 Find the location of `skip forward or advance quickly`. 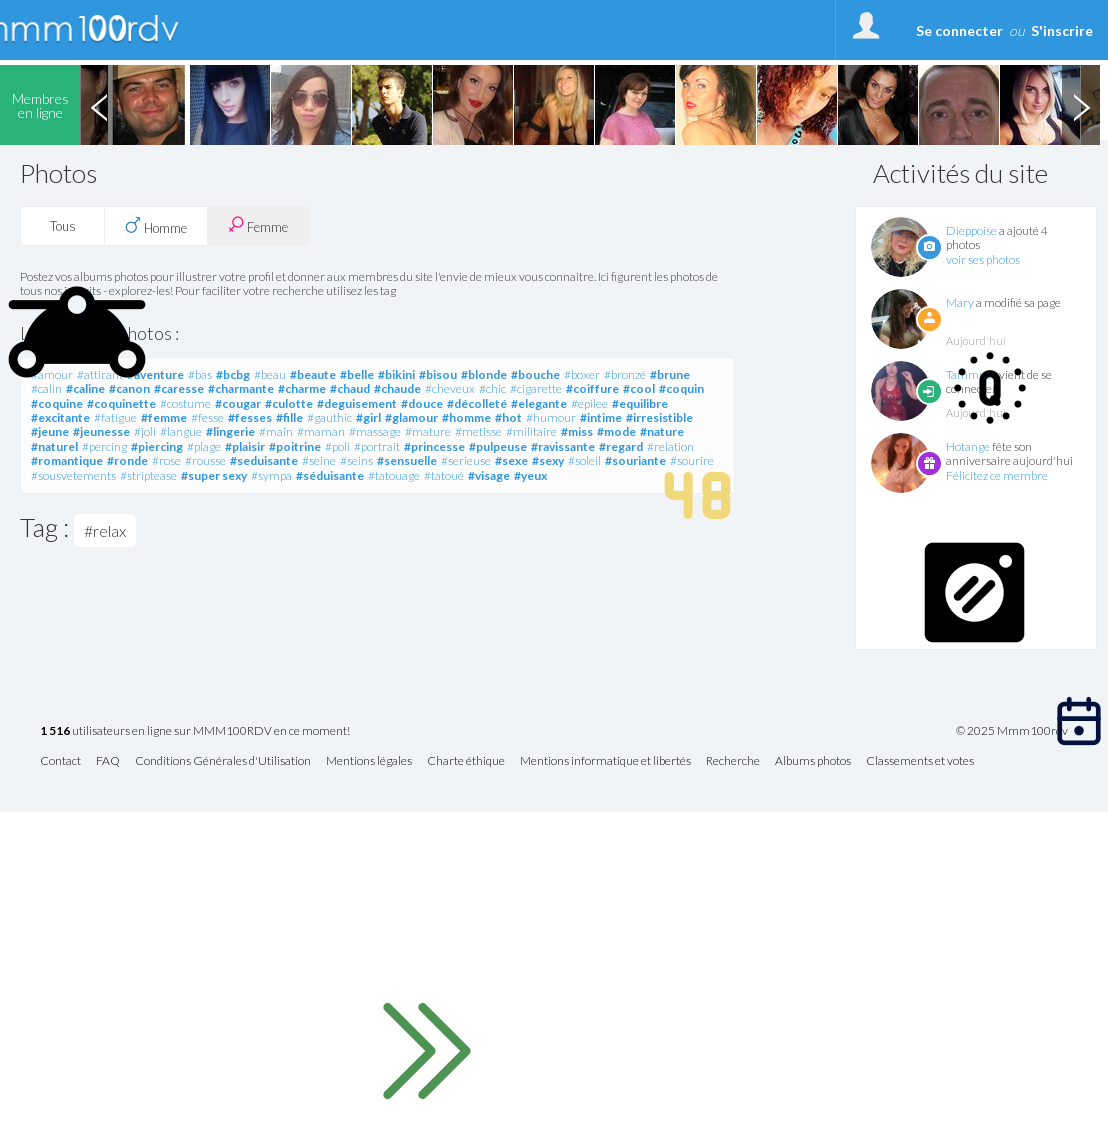

skip forward or advance quickly is located at coordinates (427, 1051).